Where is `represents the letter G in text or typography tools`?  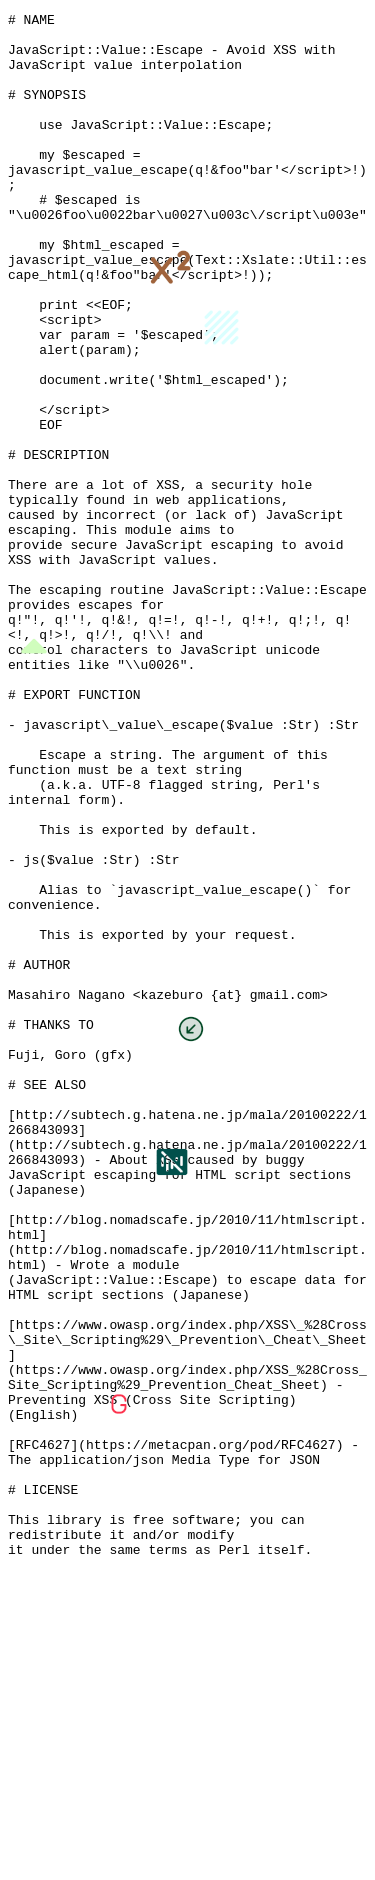
represents the letter G in text or typography tools is located at coordinates (119, 1404).